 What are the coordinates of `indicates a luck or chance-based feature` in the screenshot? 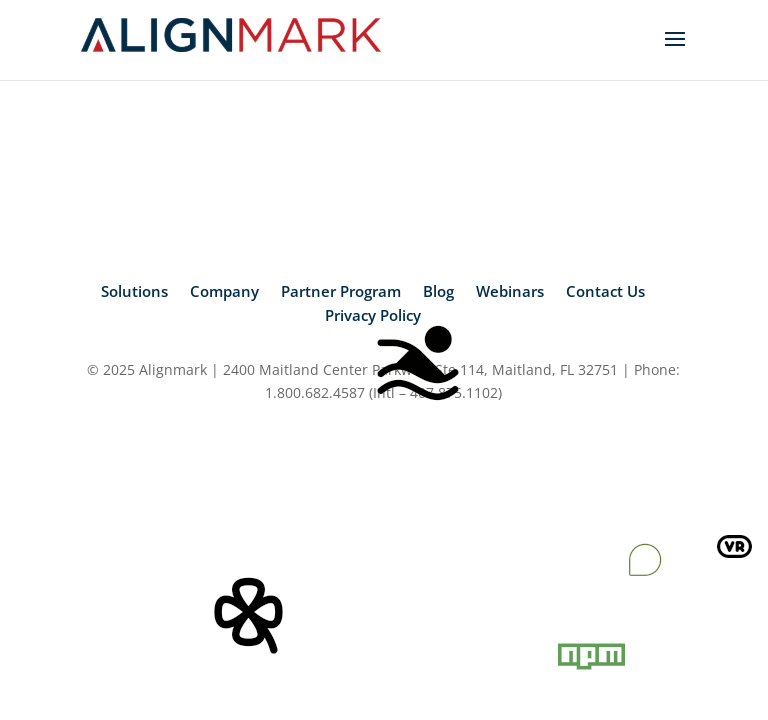 It's located at (248, 614).